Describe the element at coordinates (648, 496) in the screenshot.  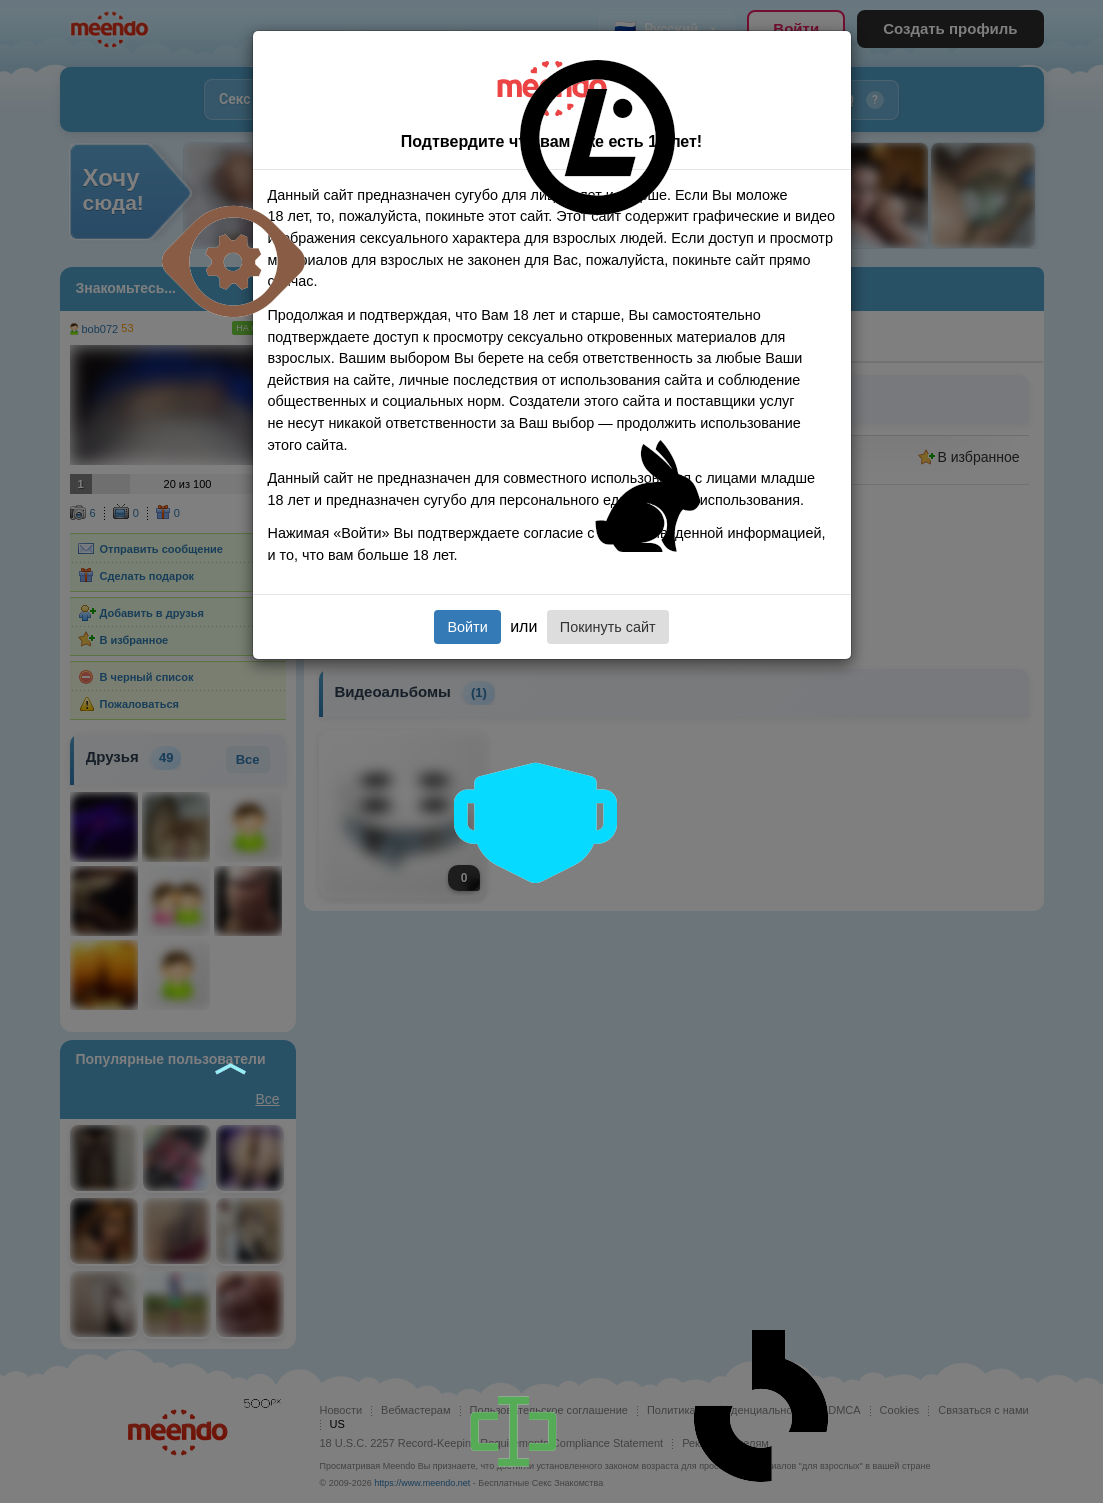
I see `vowpal wabbit machine learning library logo` at that location.